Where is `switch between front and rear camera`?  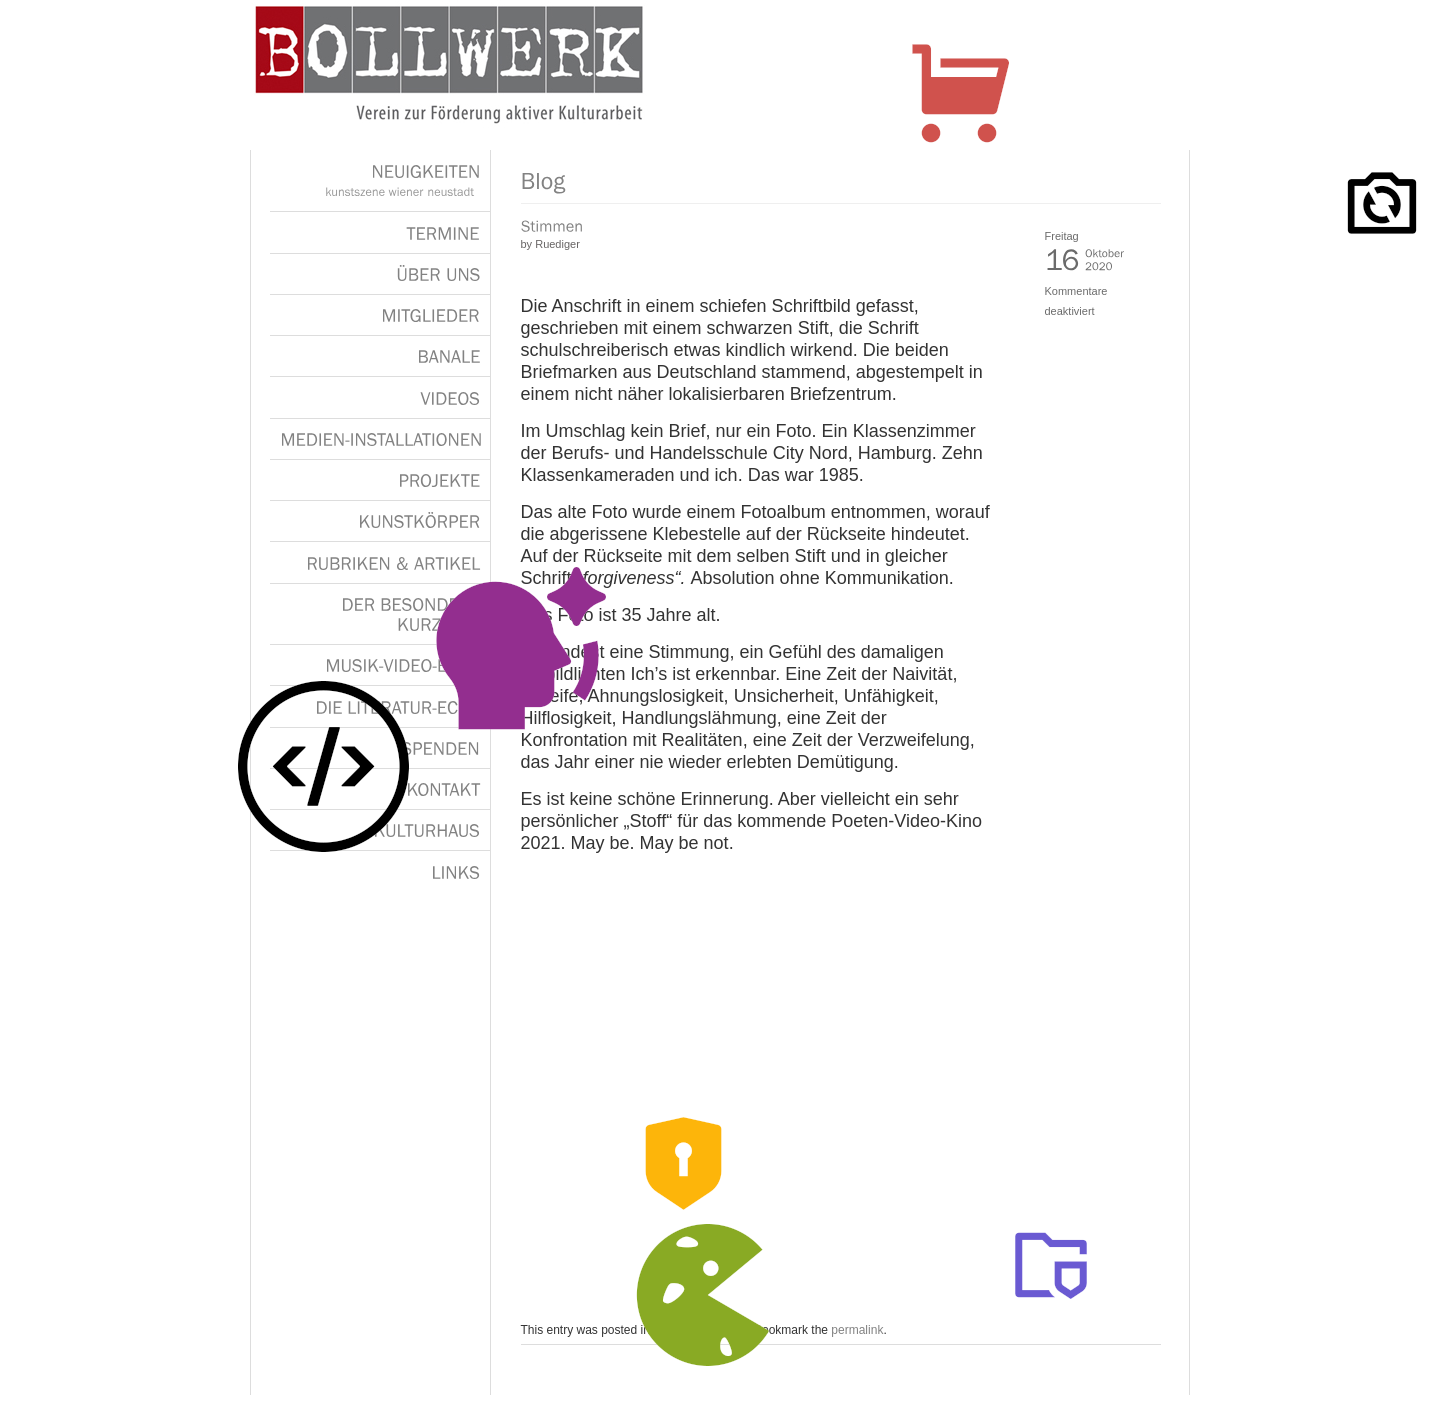
switch between front and rear camera is located at coordinates (1382, 203).